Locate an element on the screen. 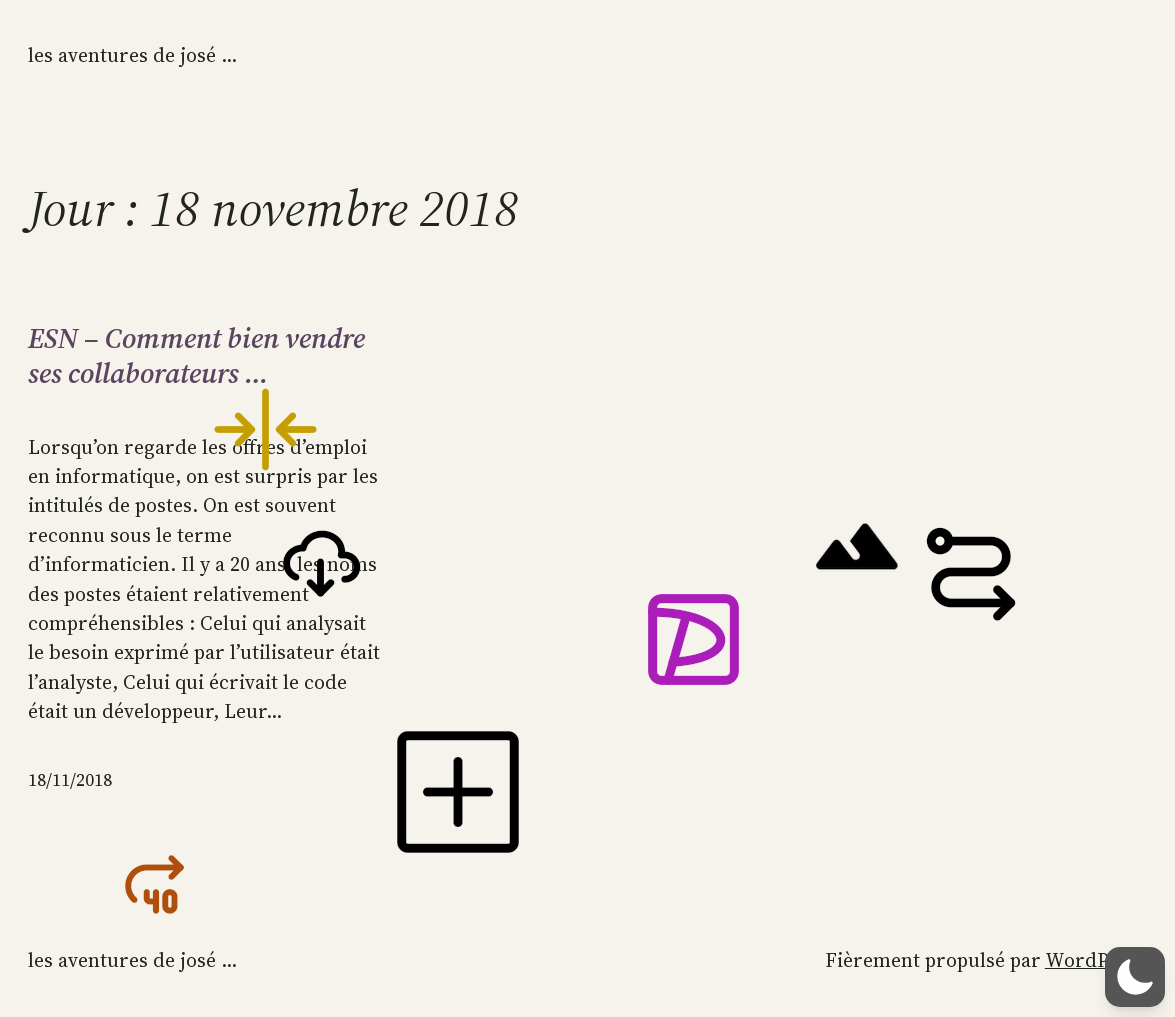 The width and height of the screenshot is (1175, 1017). download file from cloud storage is located at coordinates (320, 558).